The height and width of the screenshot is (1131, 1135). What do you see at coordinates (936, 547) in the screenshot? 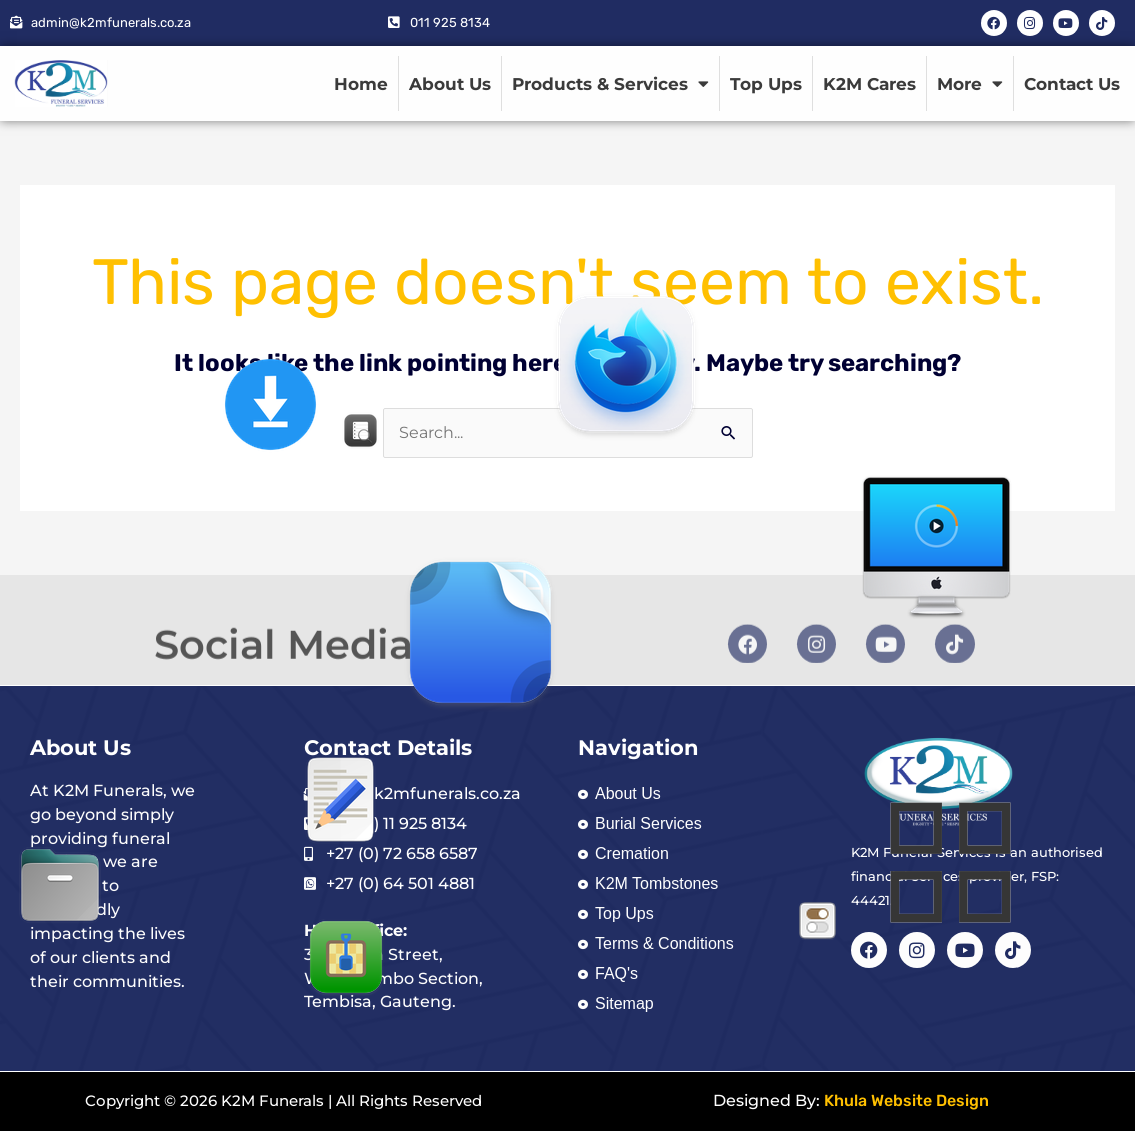
I see `play video content on your television or monitor` at bounding box center [936, 547].